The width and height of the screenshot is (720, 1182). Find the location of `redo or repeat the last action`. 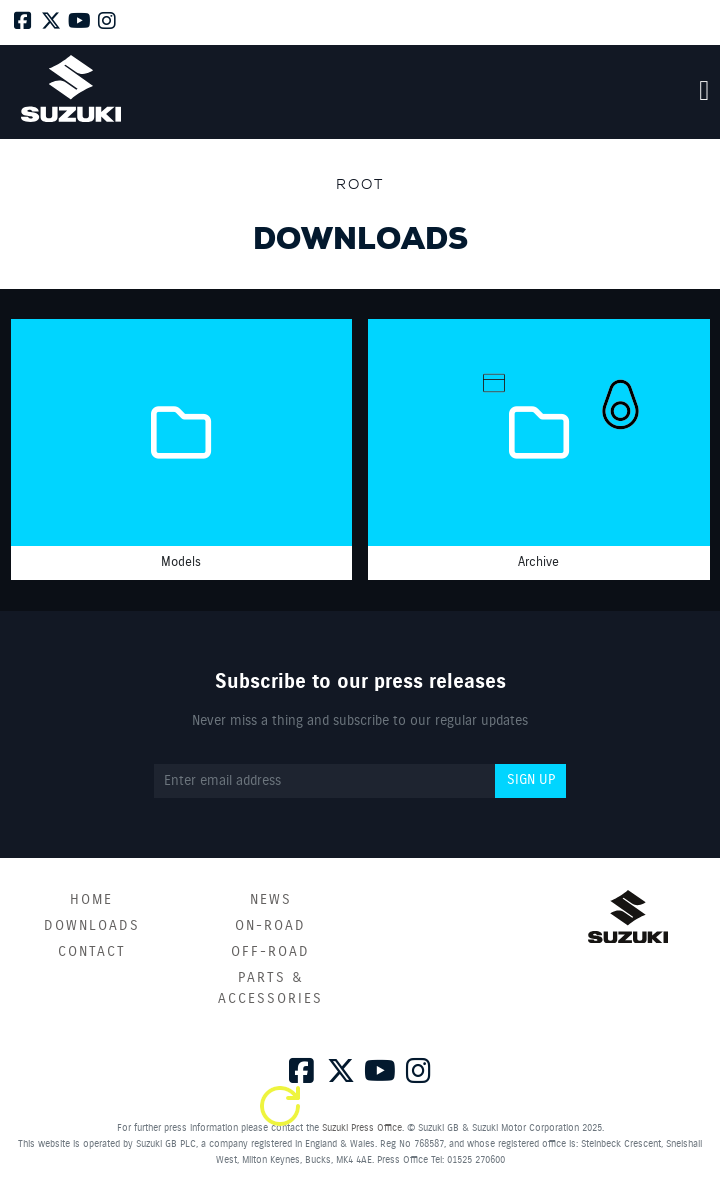

redo or repeat the last action is located at coordinates (280, 1106).